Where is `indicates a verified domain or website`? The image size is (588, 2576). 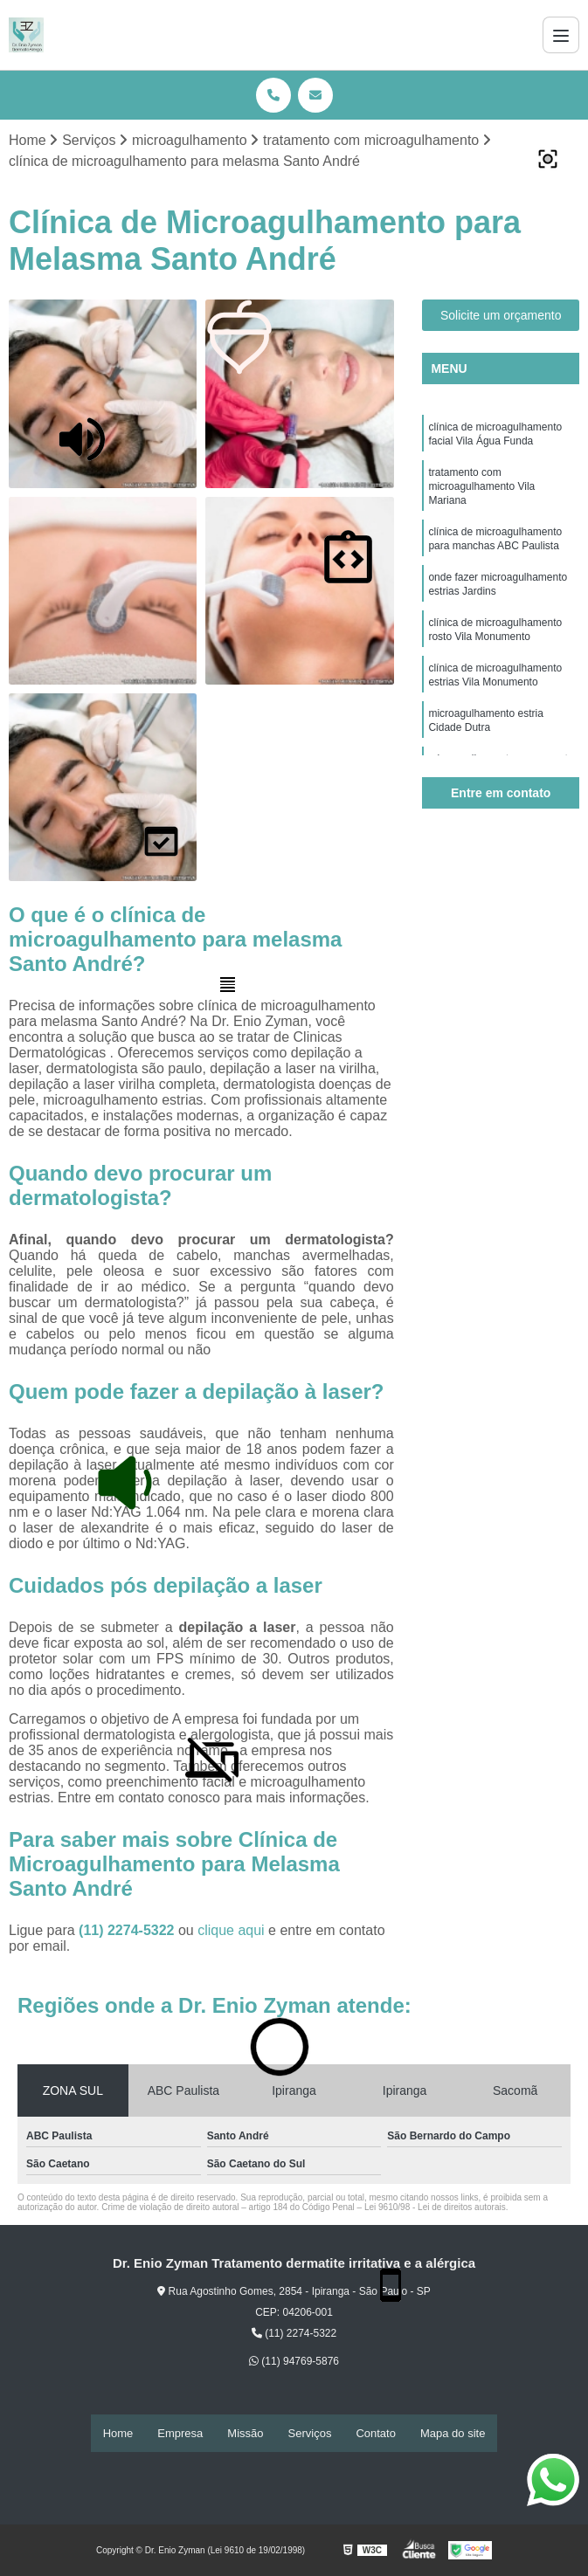
indicates a verified domain or website is located at coordinates (161, 841).